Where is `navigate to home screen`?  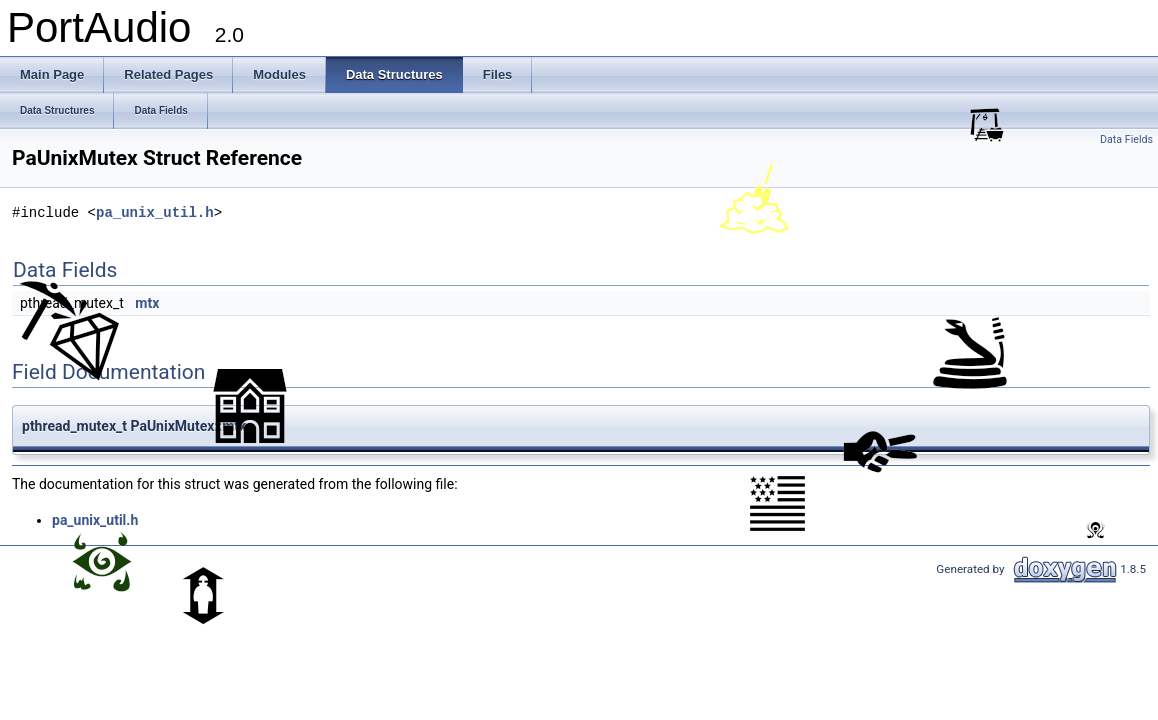
navigate to home screen is located at coordinates (250, 406).